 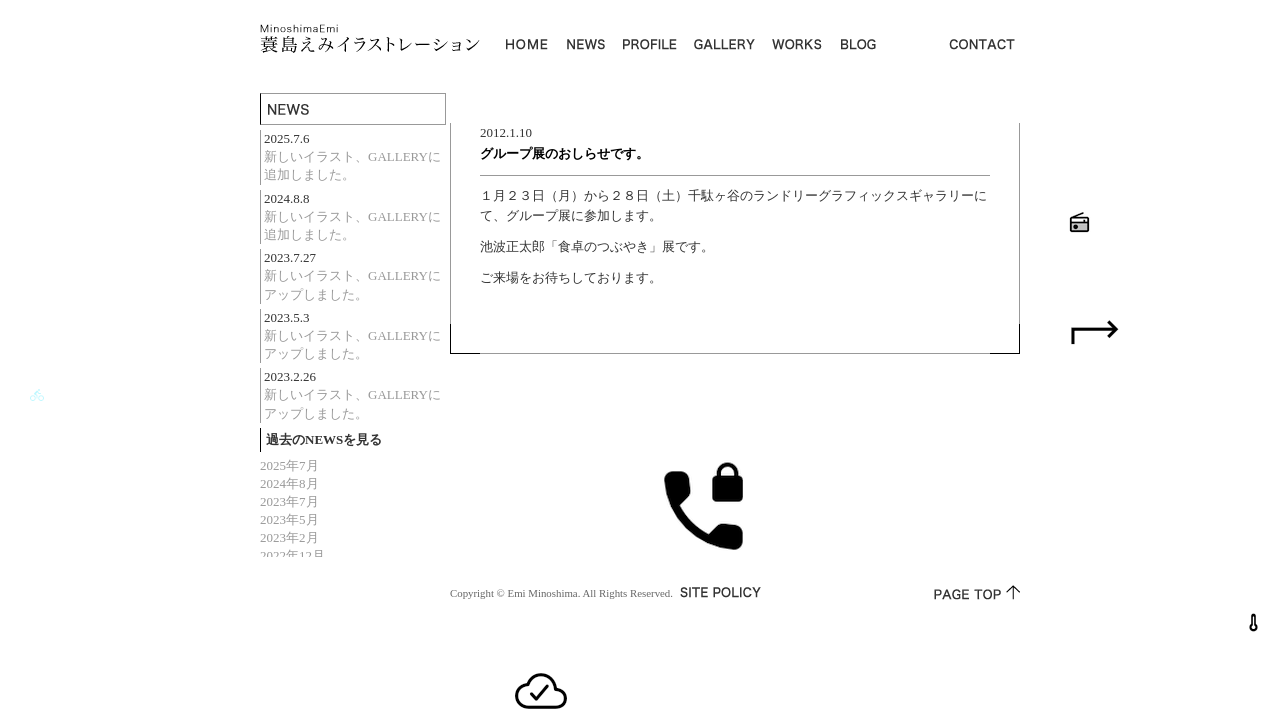 I want to click on access bike-sharing or cycling options, so click(x=37, y=395).